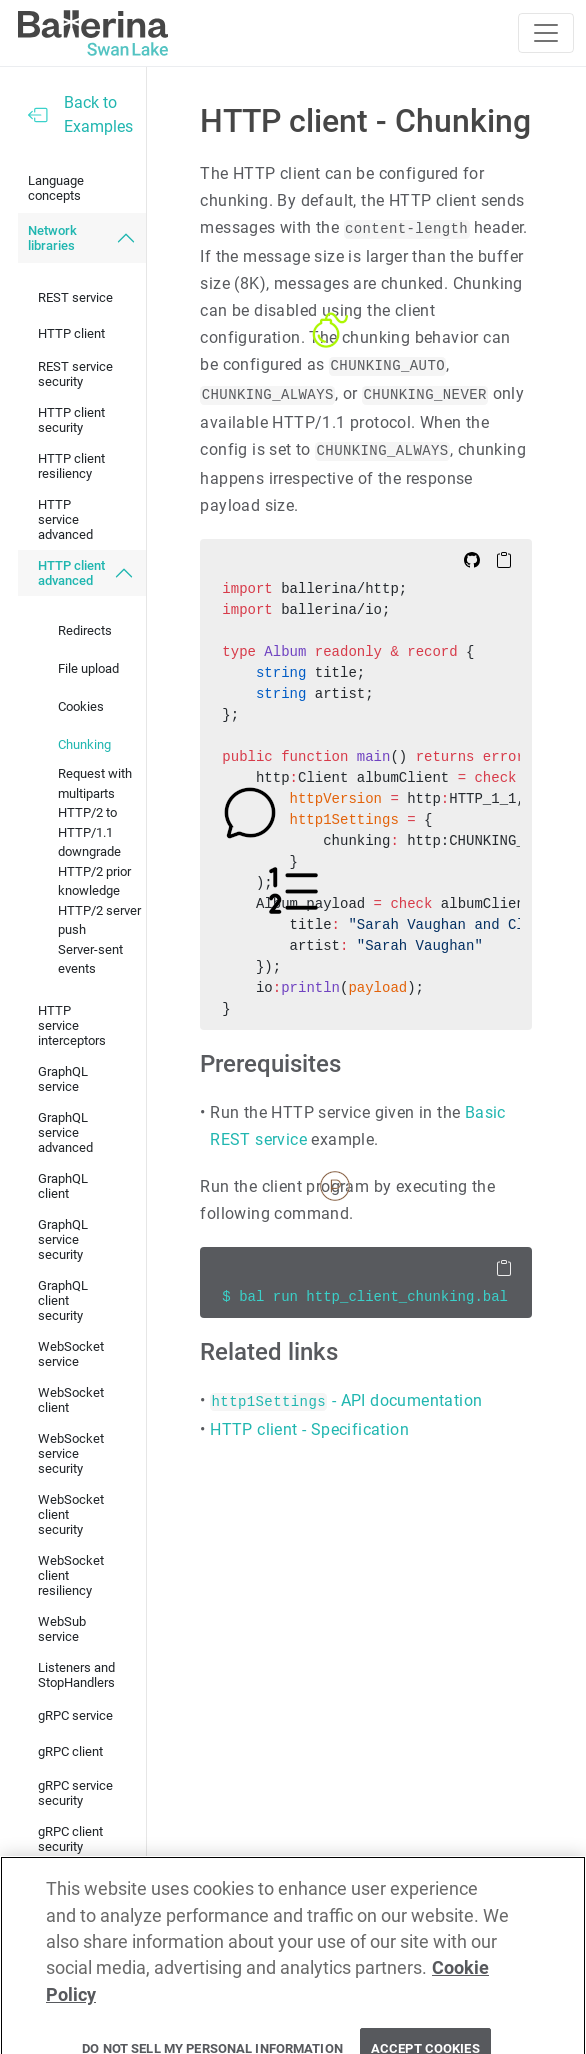  Describe the element at coordinates (335, 1186) in the screenshot. I see `parking availability or location indicator` at that location.